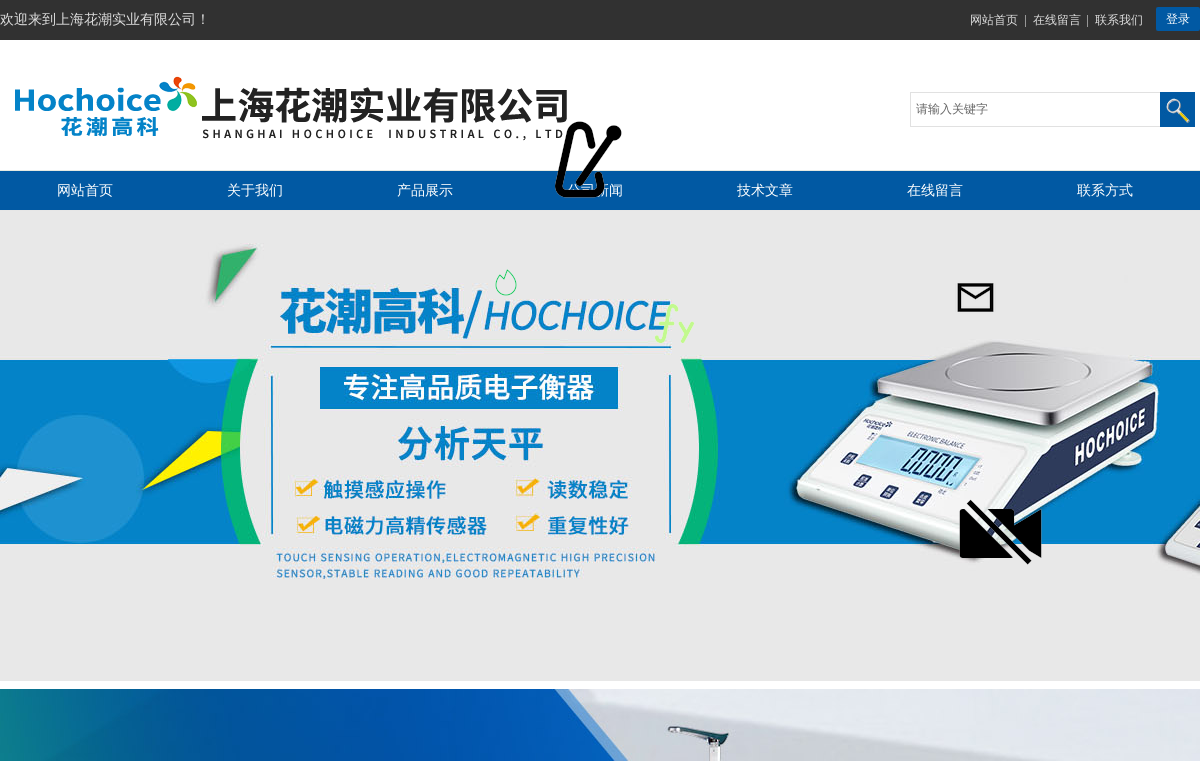  What do you see at coordinates (506, 283) in the screenshot?
I see `view trending or popular content` at bounding box center [506, 283].